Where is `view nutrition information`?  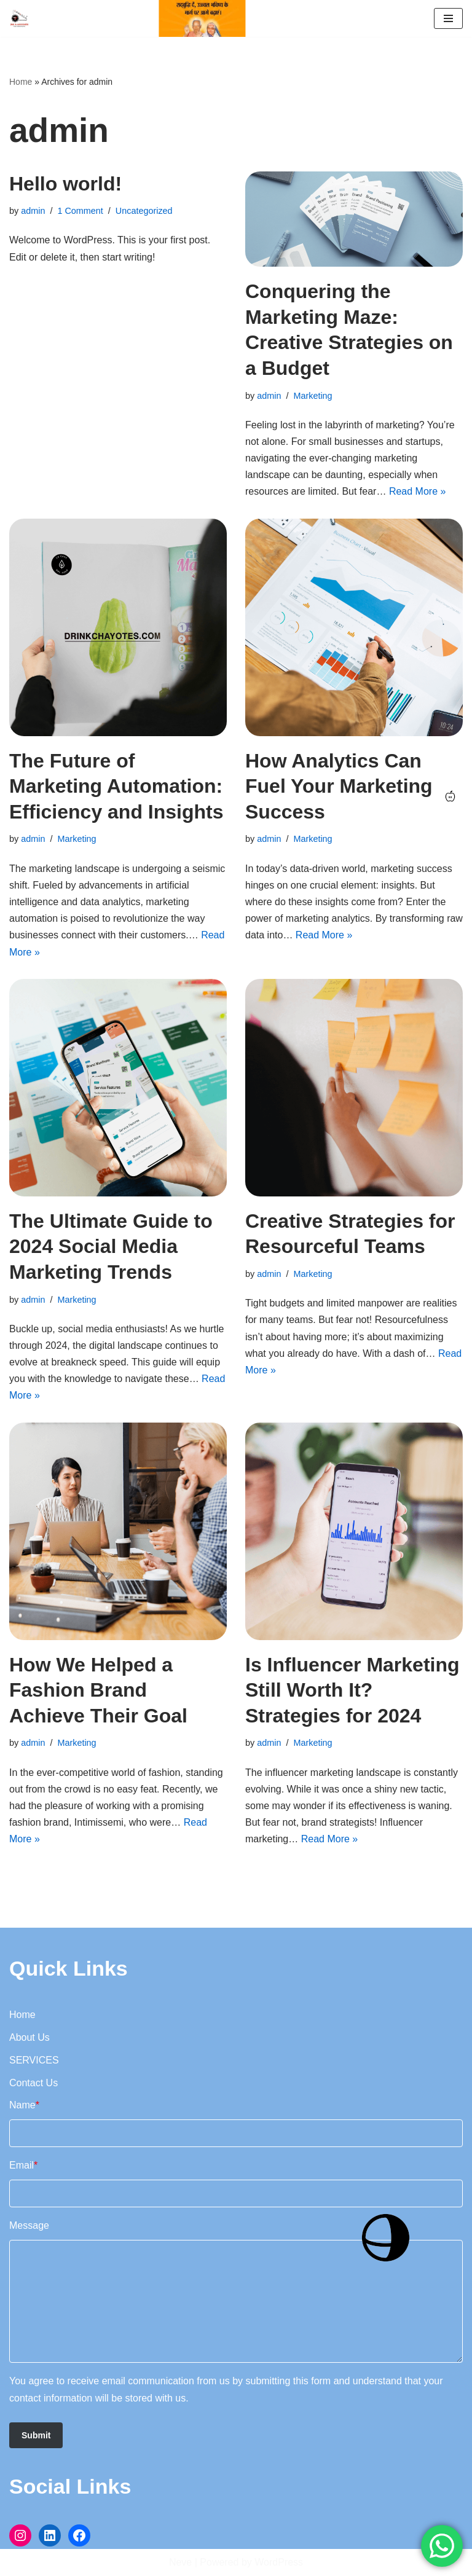
view nutrition information is located at coordinates (450, 796).